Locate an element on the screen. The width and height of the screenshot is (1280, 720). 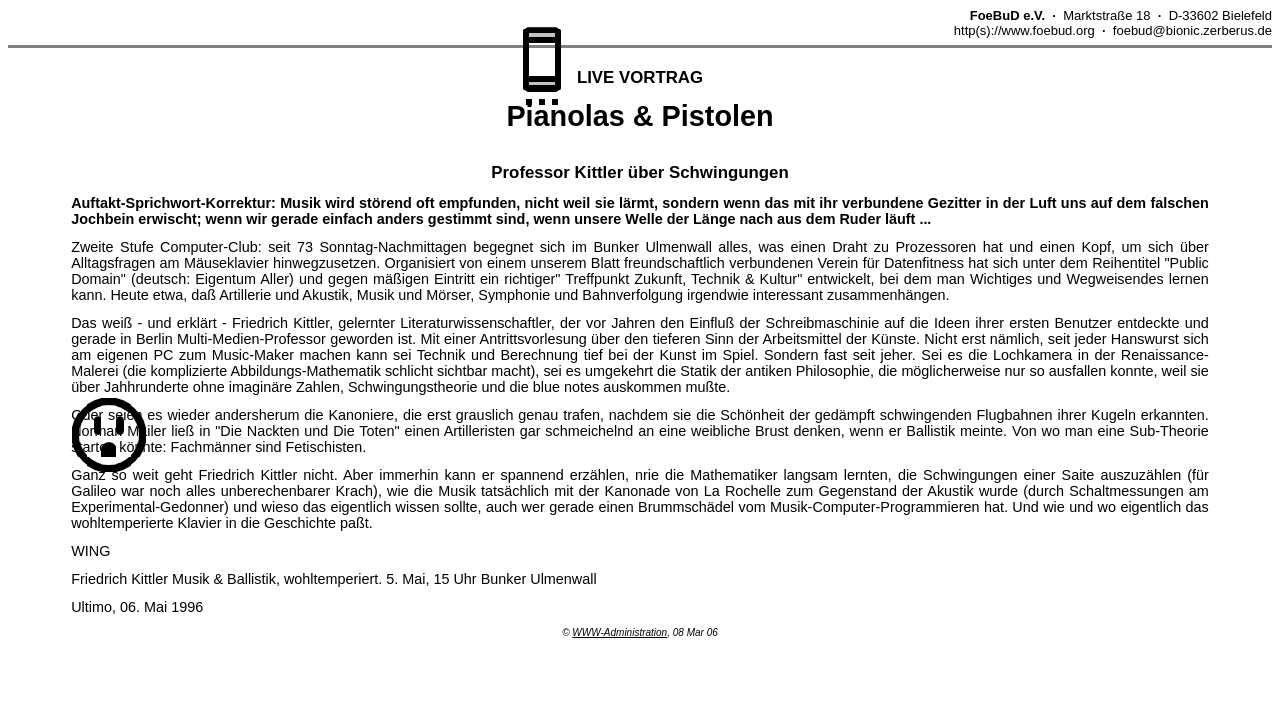
electrical outlet or power socket indicator is located at coordinates (109, 435).